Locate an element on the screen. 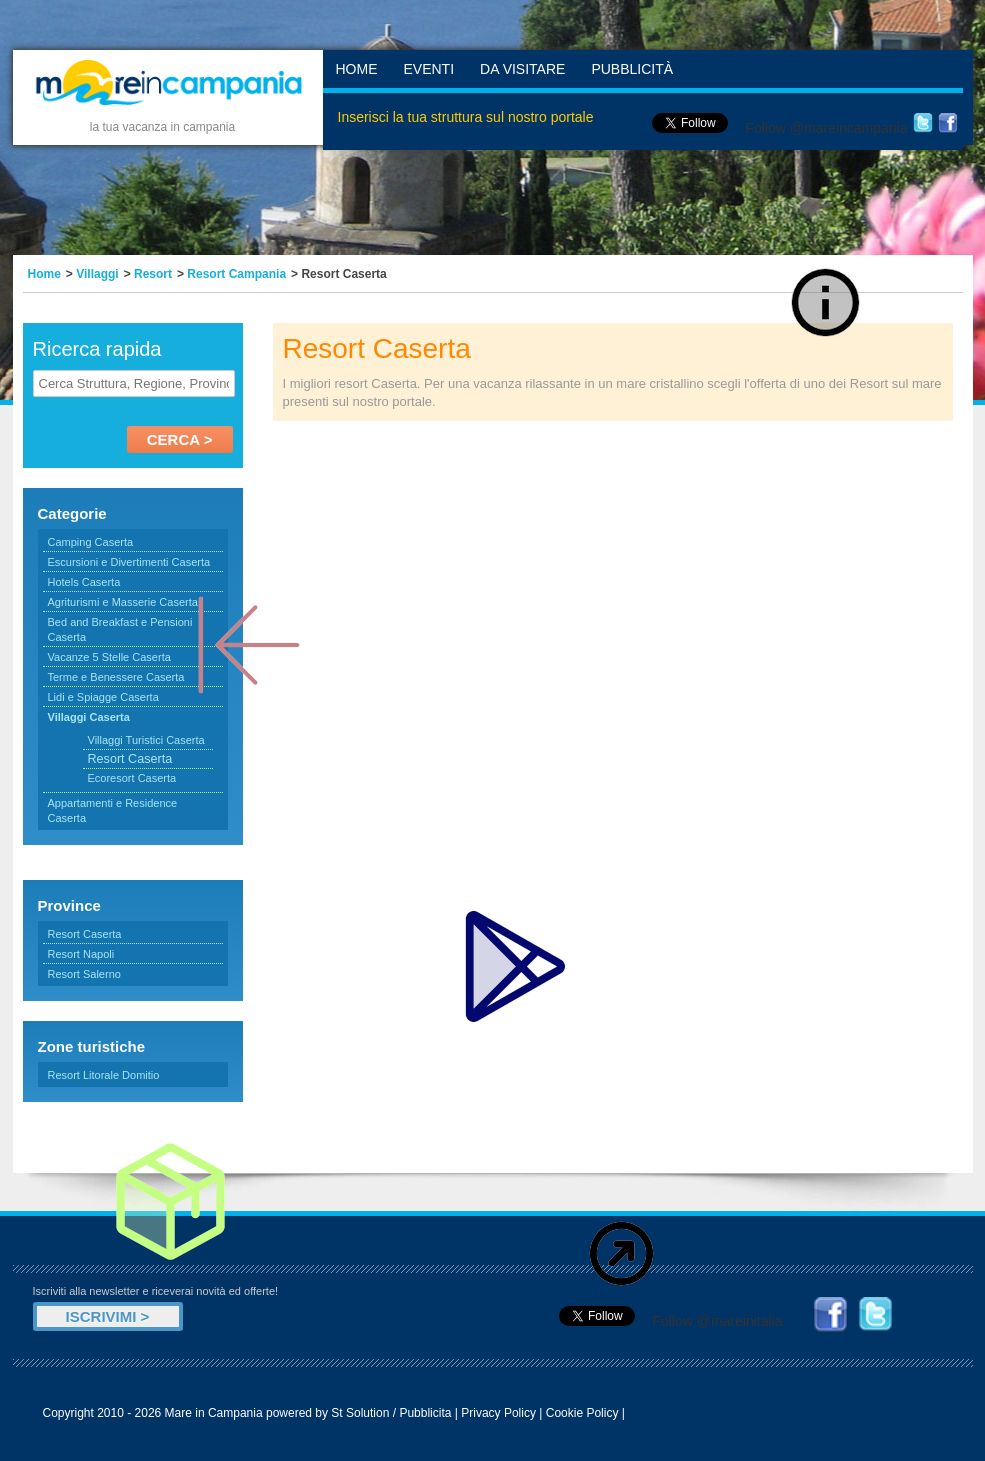 The width and height of the screenshot is (985, 1461). view more information about this item is located at coordinates (825, 302).